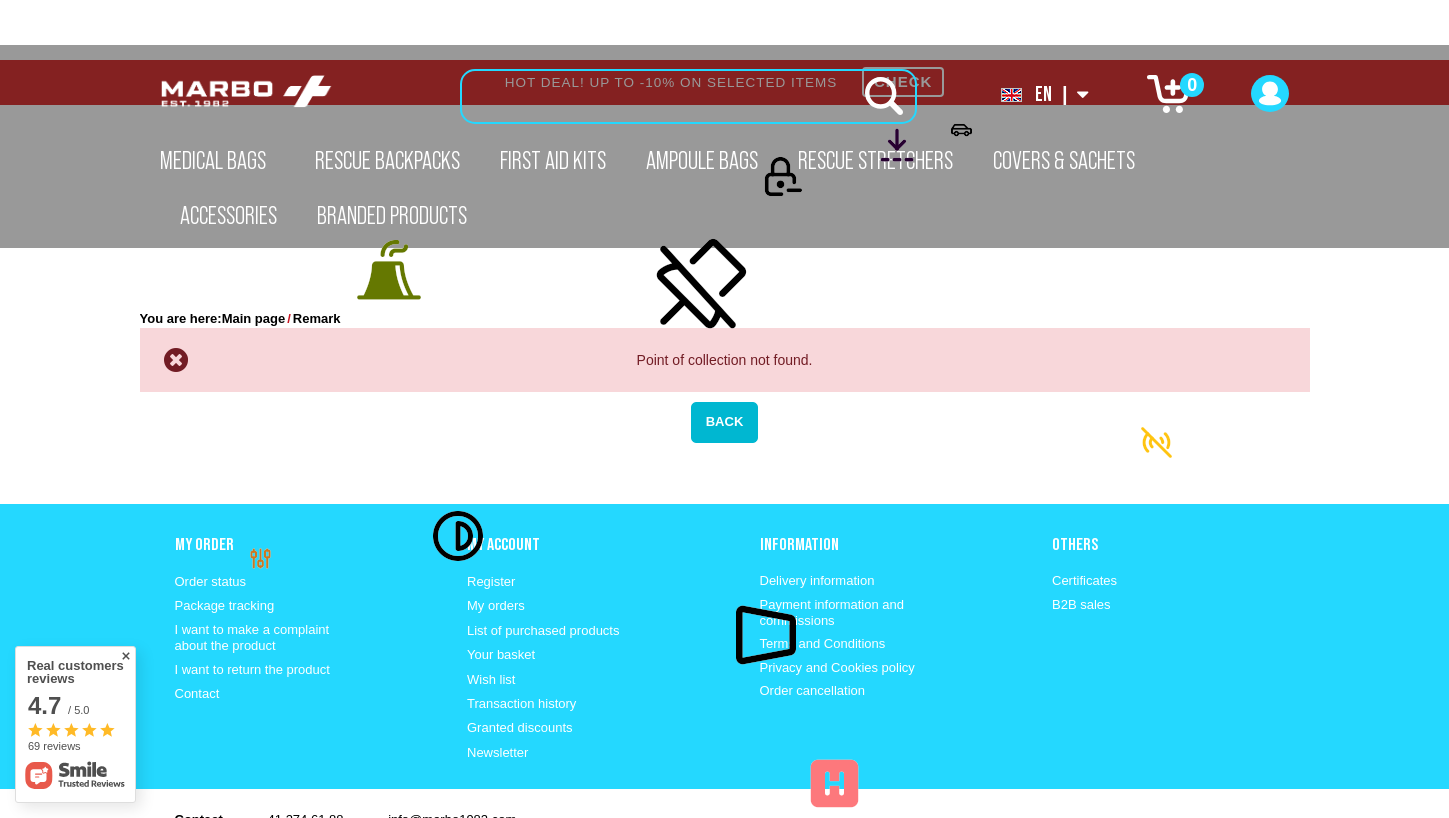 The width and height of the screenshot is (1449, 818). Describe the element at coordinates (389, 274) in the screenshot. I see `view nuclear power plant status` at that location.